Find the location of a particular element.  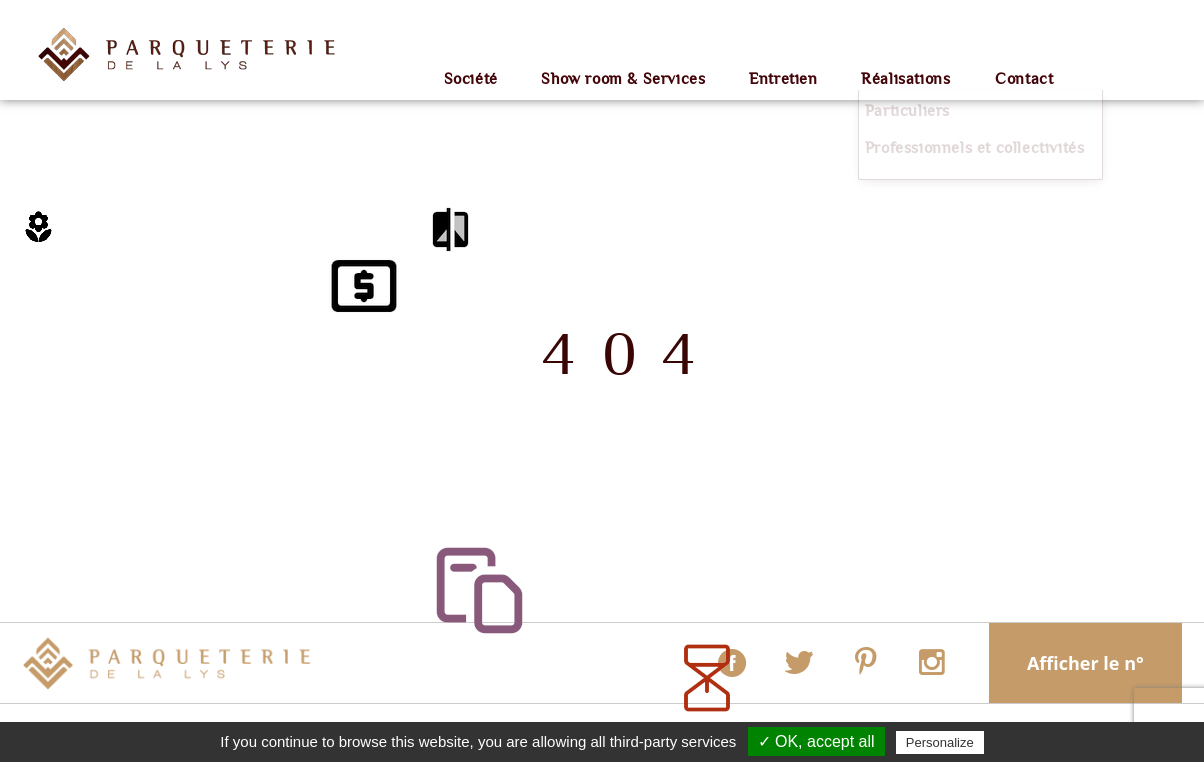

copy file to clipboard is located at coordinates (479, 590).